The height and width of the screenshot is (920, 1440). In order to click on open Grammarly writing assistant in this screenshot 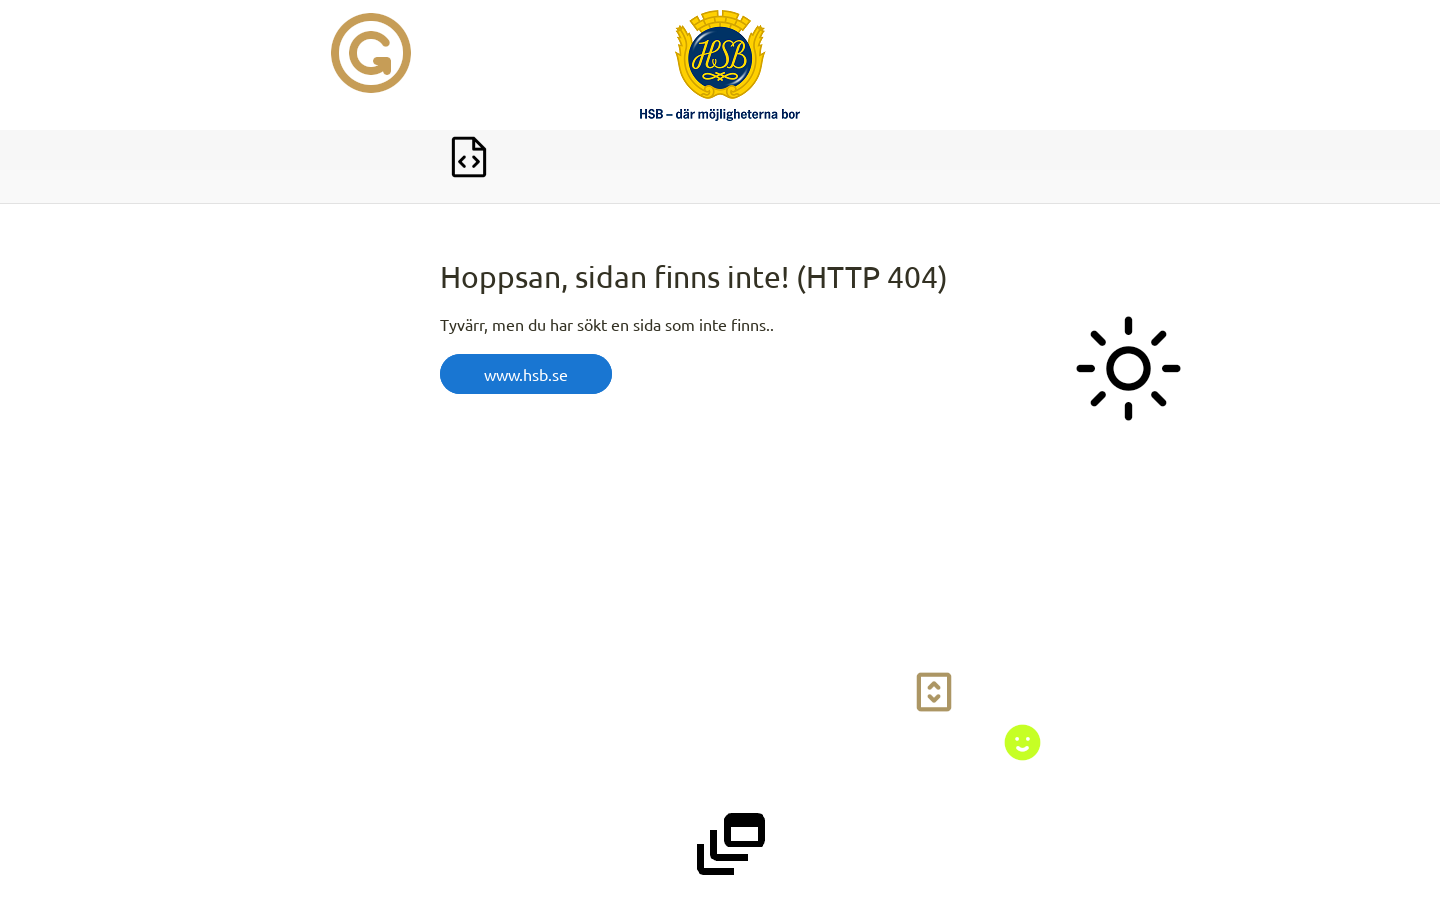, I will do `click(371, 53)`.